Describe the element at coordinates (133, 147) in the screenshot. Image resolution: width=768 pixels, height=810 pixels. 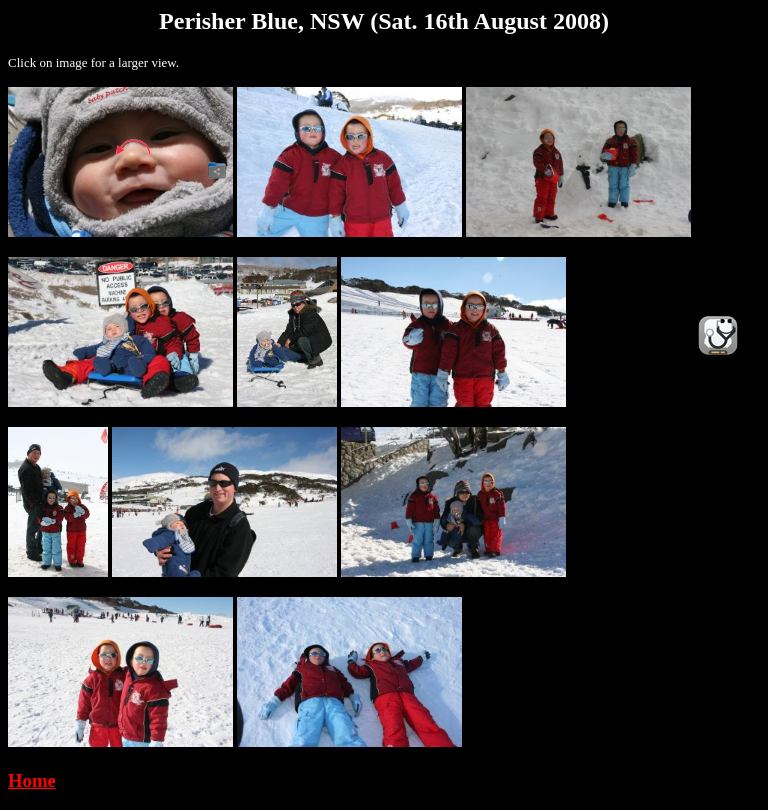
I see `undo the last action` at that location.